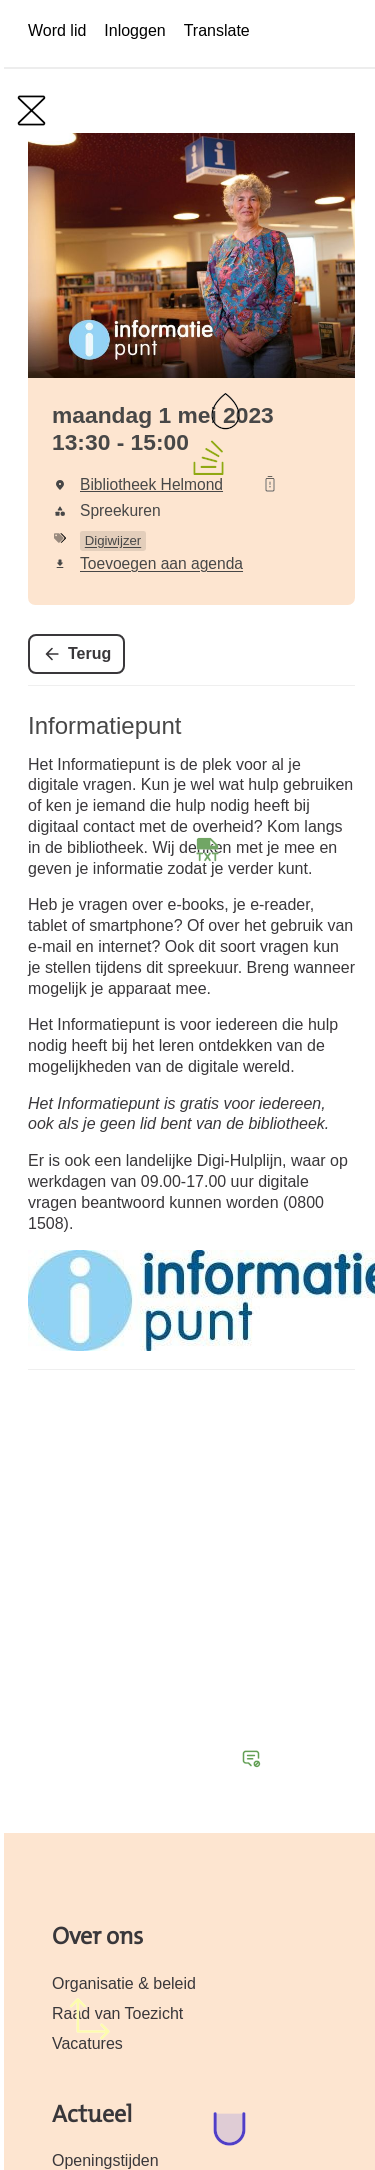 The height and width of the screenshot is (2170, 375). What do you see at coordinates (229, 2126) in the screenshot?
I see `combine or merge selected shapes` at bounding box center [229, 2126].